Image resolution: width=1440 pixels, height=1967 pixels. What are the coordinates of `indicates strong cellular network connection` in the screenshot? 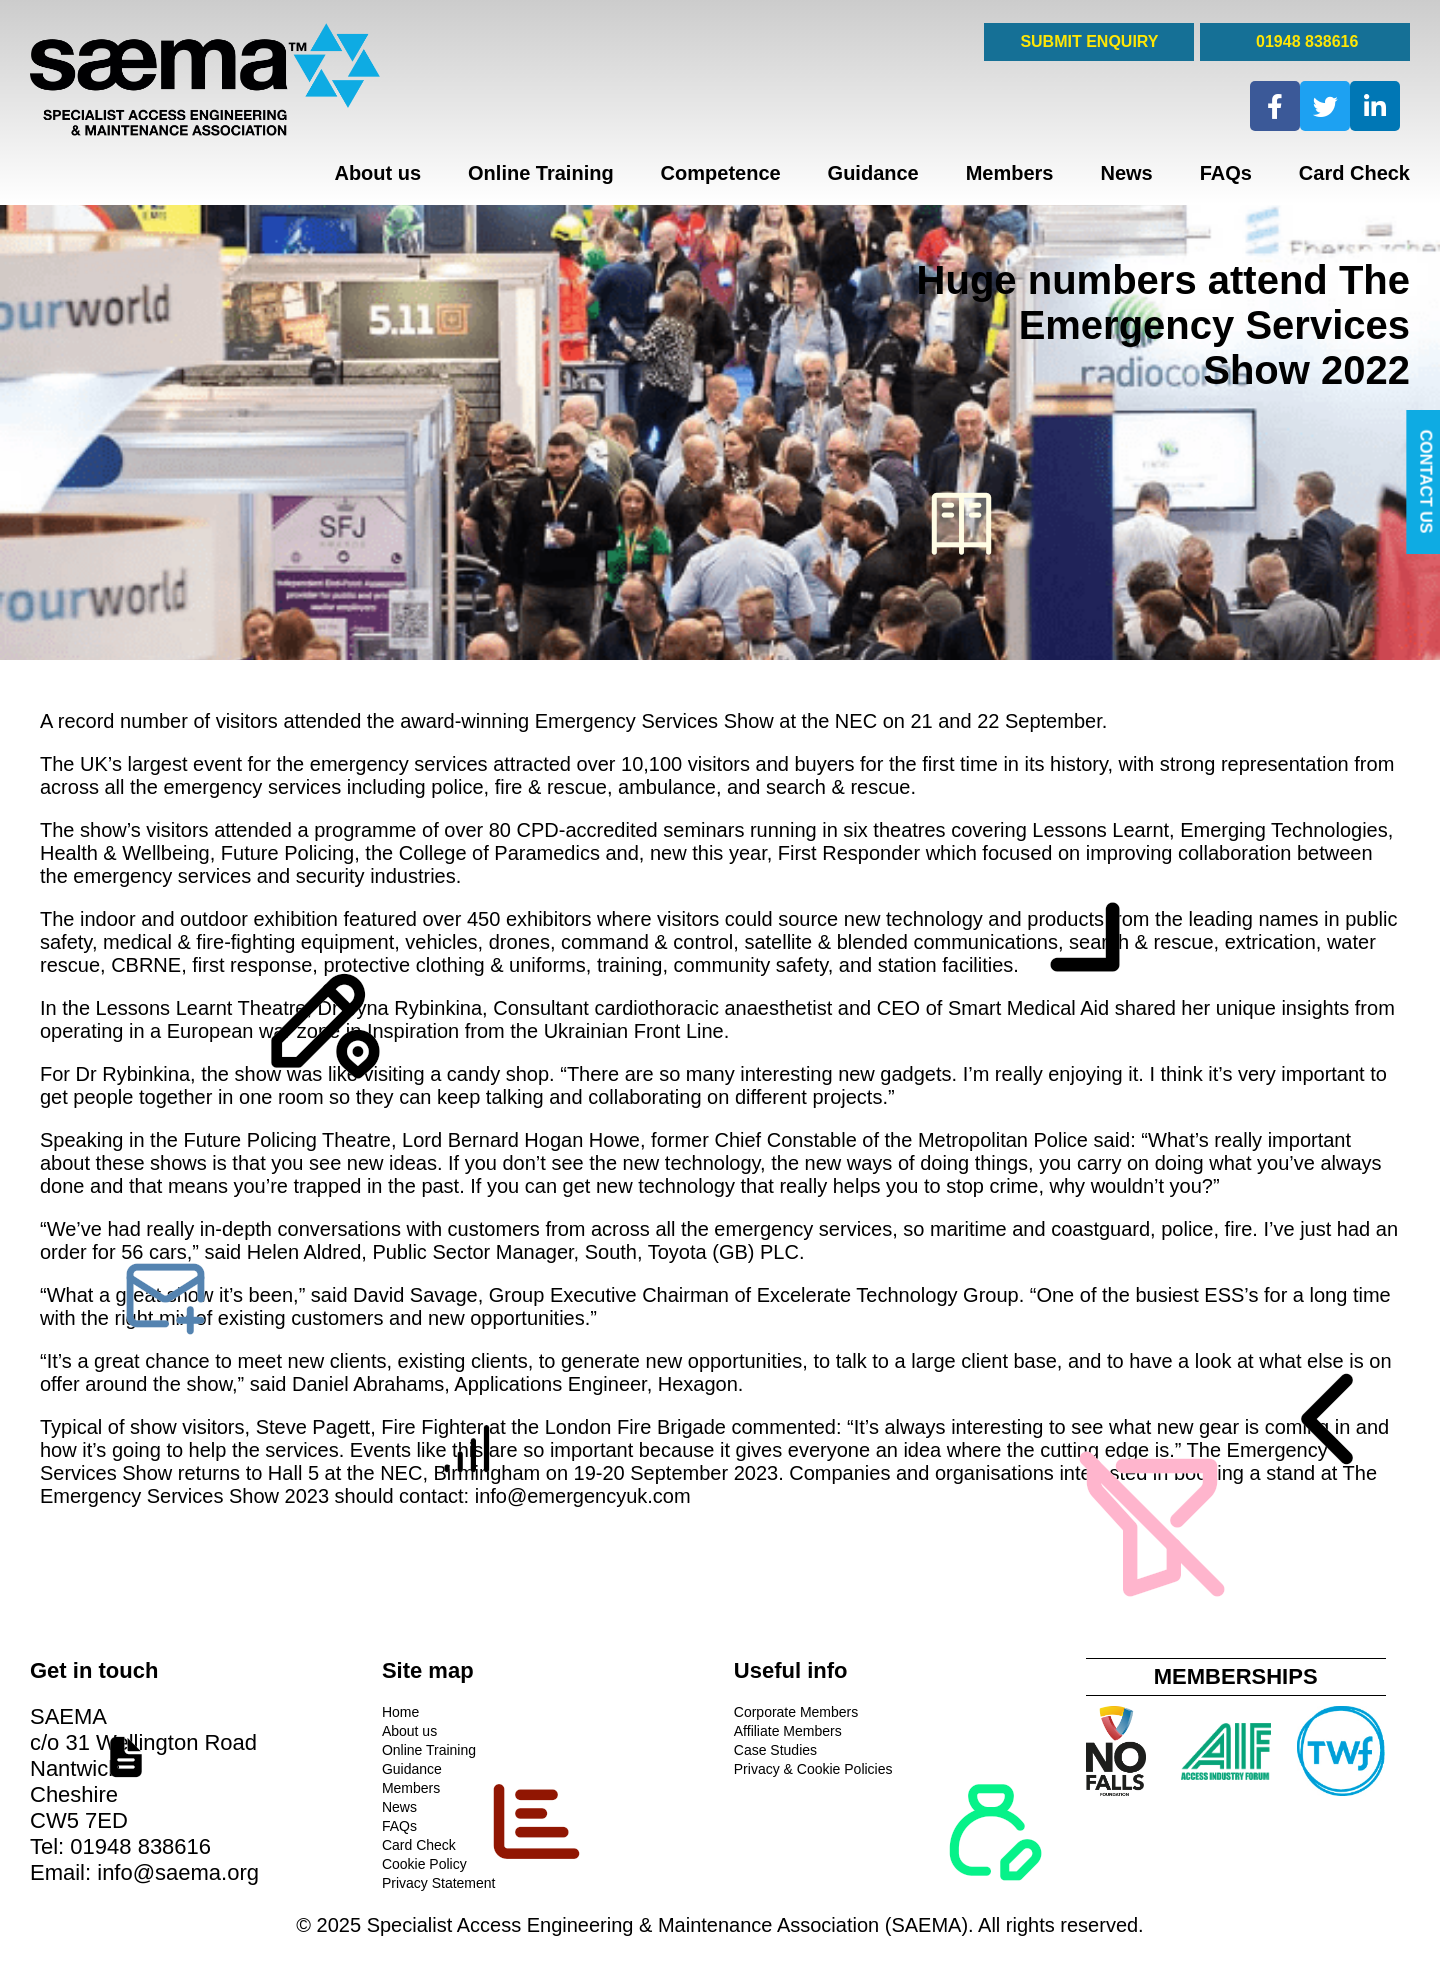 It's located at (476, 1446).